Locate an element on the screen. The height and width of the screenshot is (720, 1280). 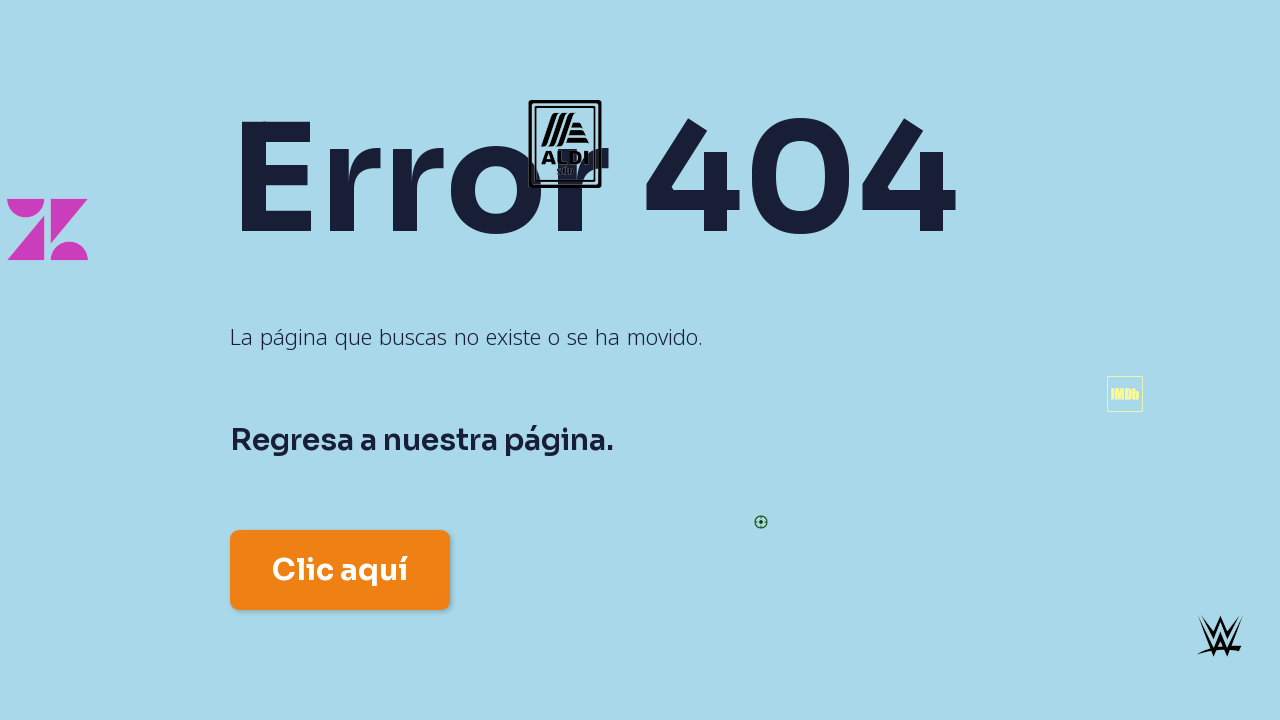
WWE official logo is located at coordinates (1220, 636).